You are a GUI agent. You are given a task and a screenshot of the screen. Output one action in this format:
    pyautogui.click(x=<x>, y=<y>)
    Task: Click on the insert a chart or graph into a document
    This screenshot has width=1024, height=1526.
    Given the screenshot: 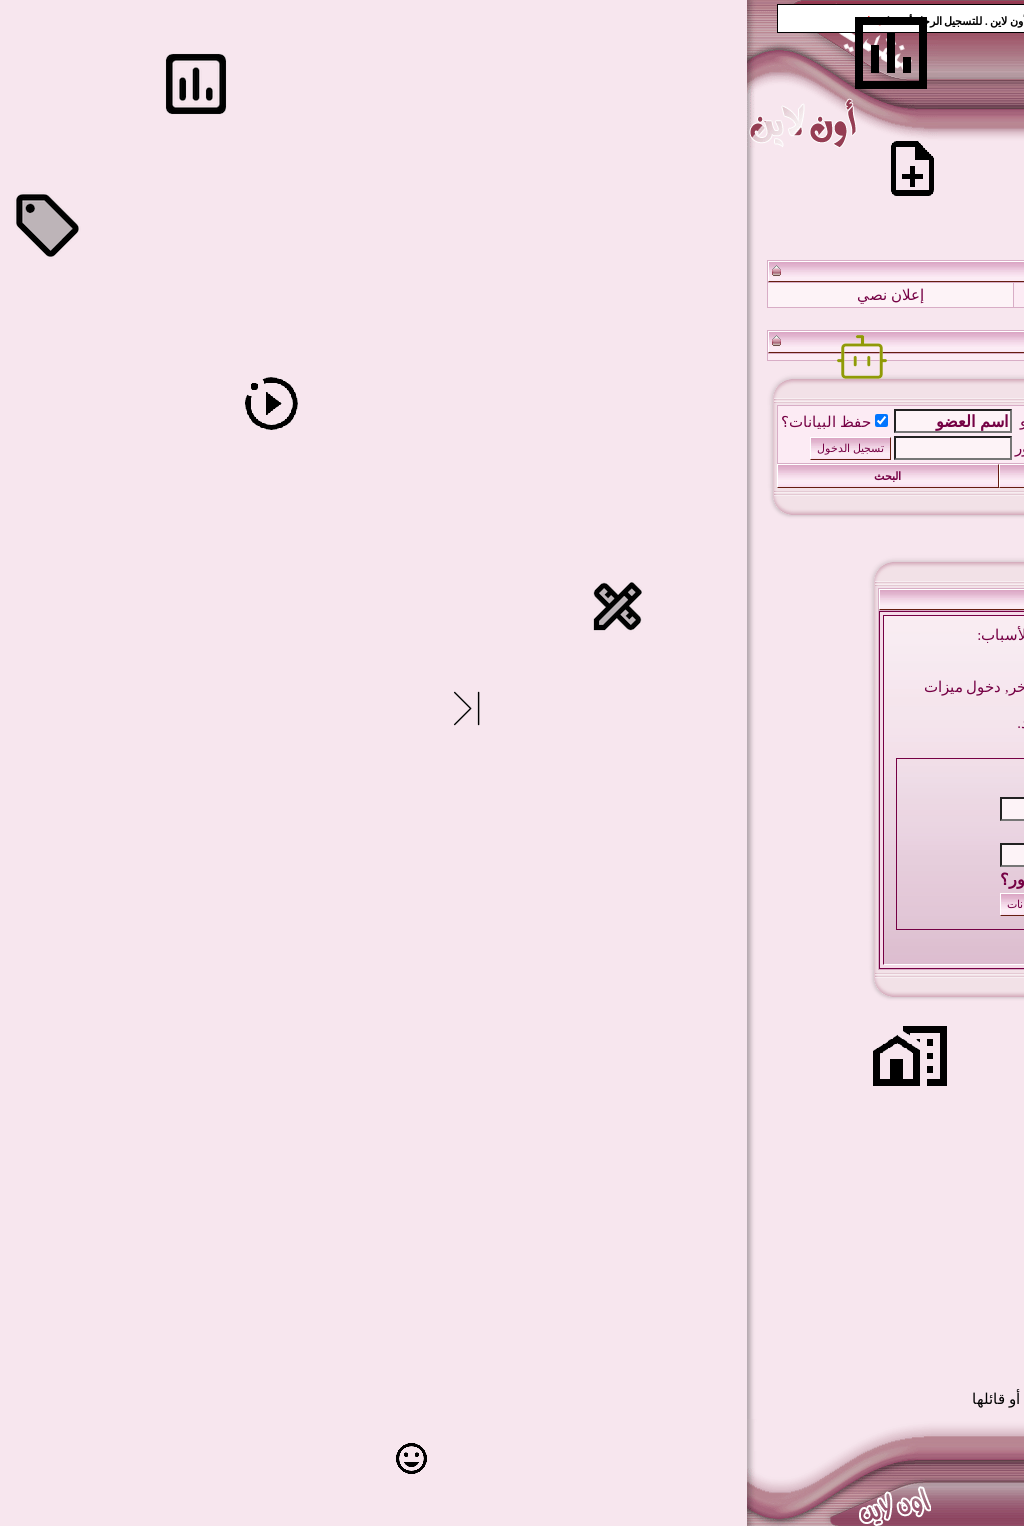 What is the action you would take?
    pyautogui.click(x=196, y=84)
    